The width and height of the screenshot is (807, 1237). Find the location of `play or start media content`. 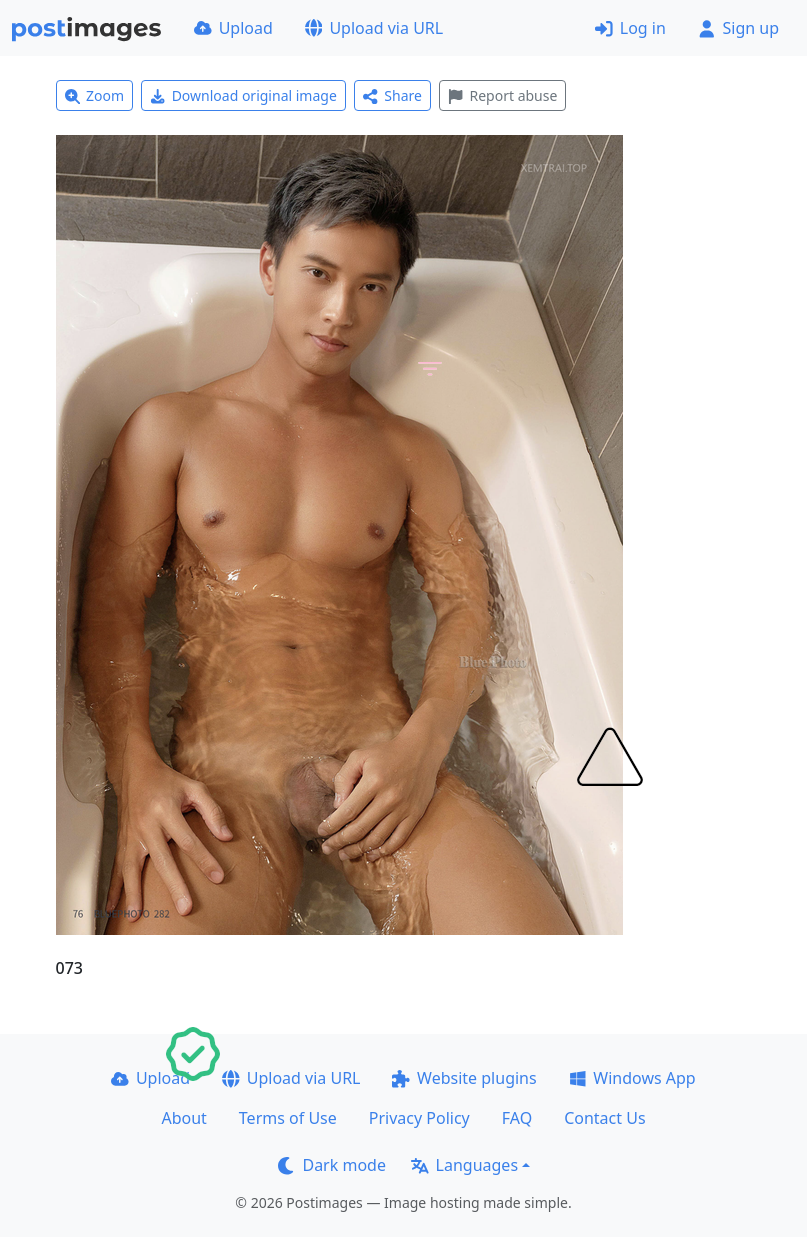

play or start media content is located at coordinates (610, 758).